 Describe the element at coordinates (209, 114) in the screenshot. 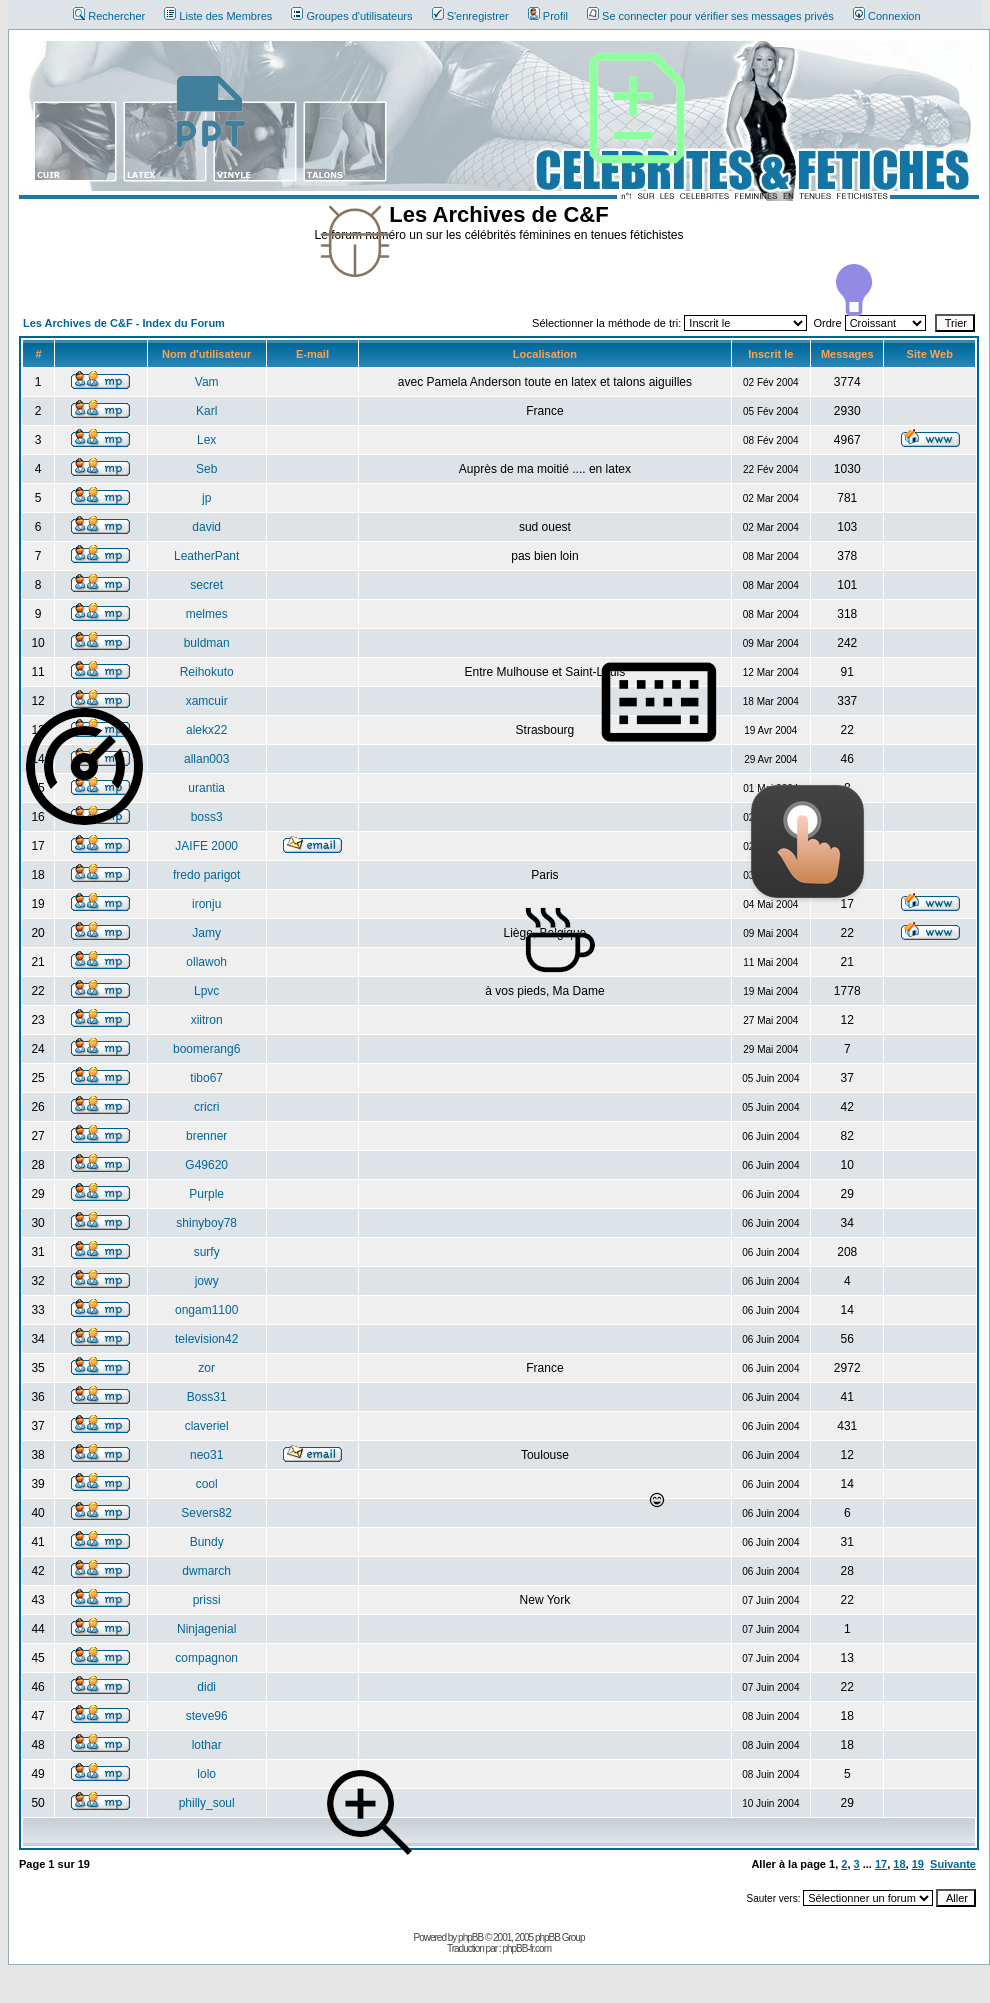

I see `open a PowerPoint presentation file` at that location.